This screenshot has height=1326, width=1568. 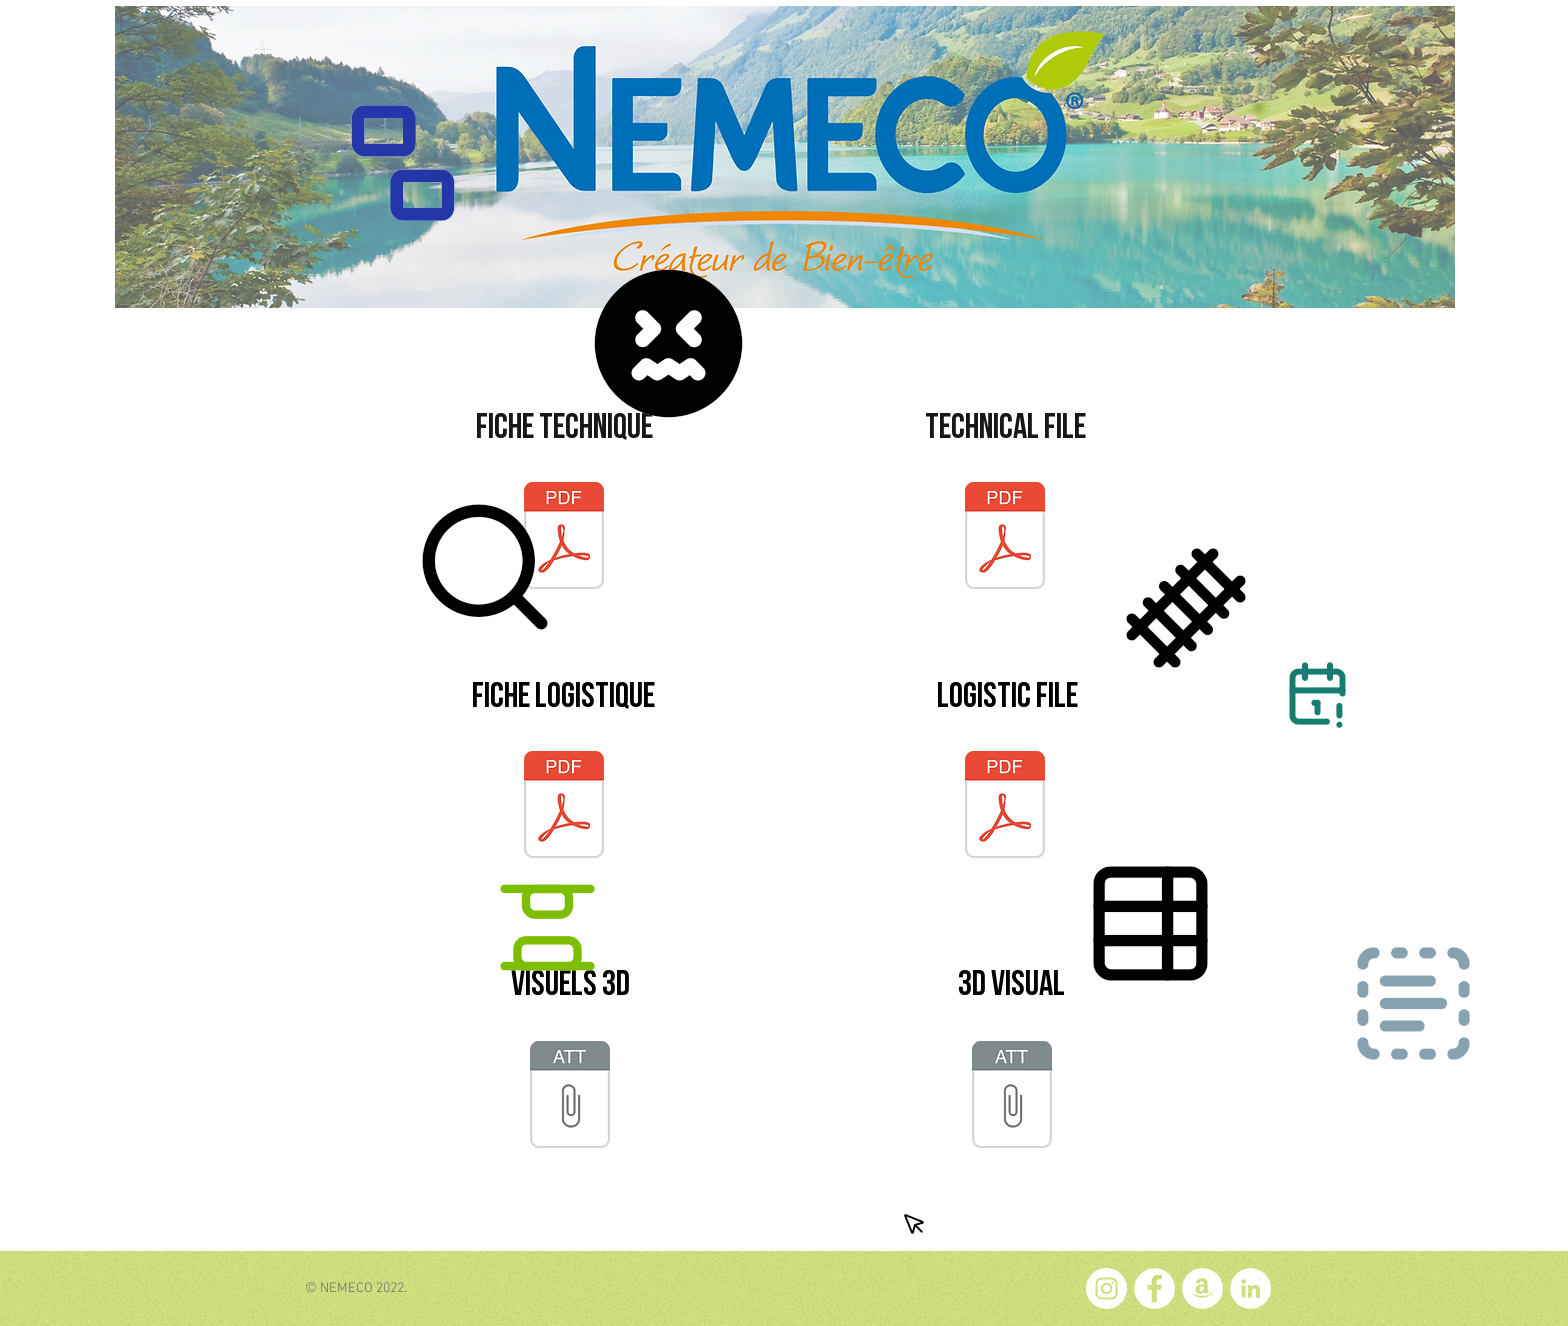 I want to click on search for content or items, so click(x=485, y=567).